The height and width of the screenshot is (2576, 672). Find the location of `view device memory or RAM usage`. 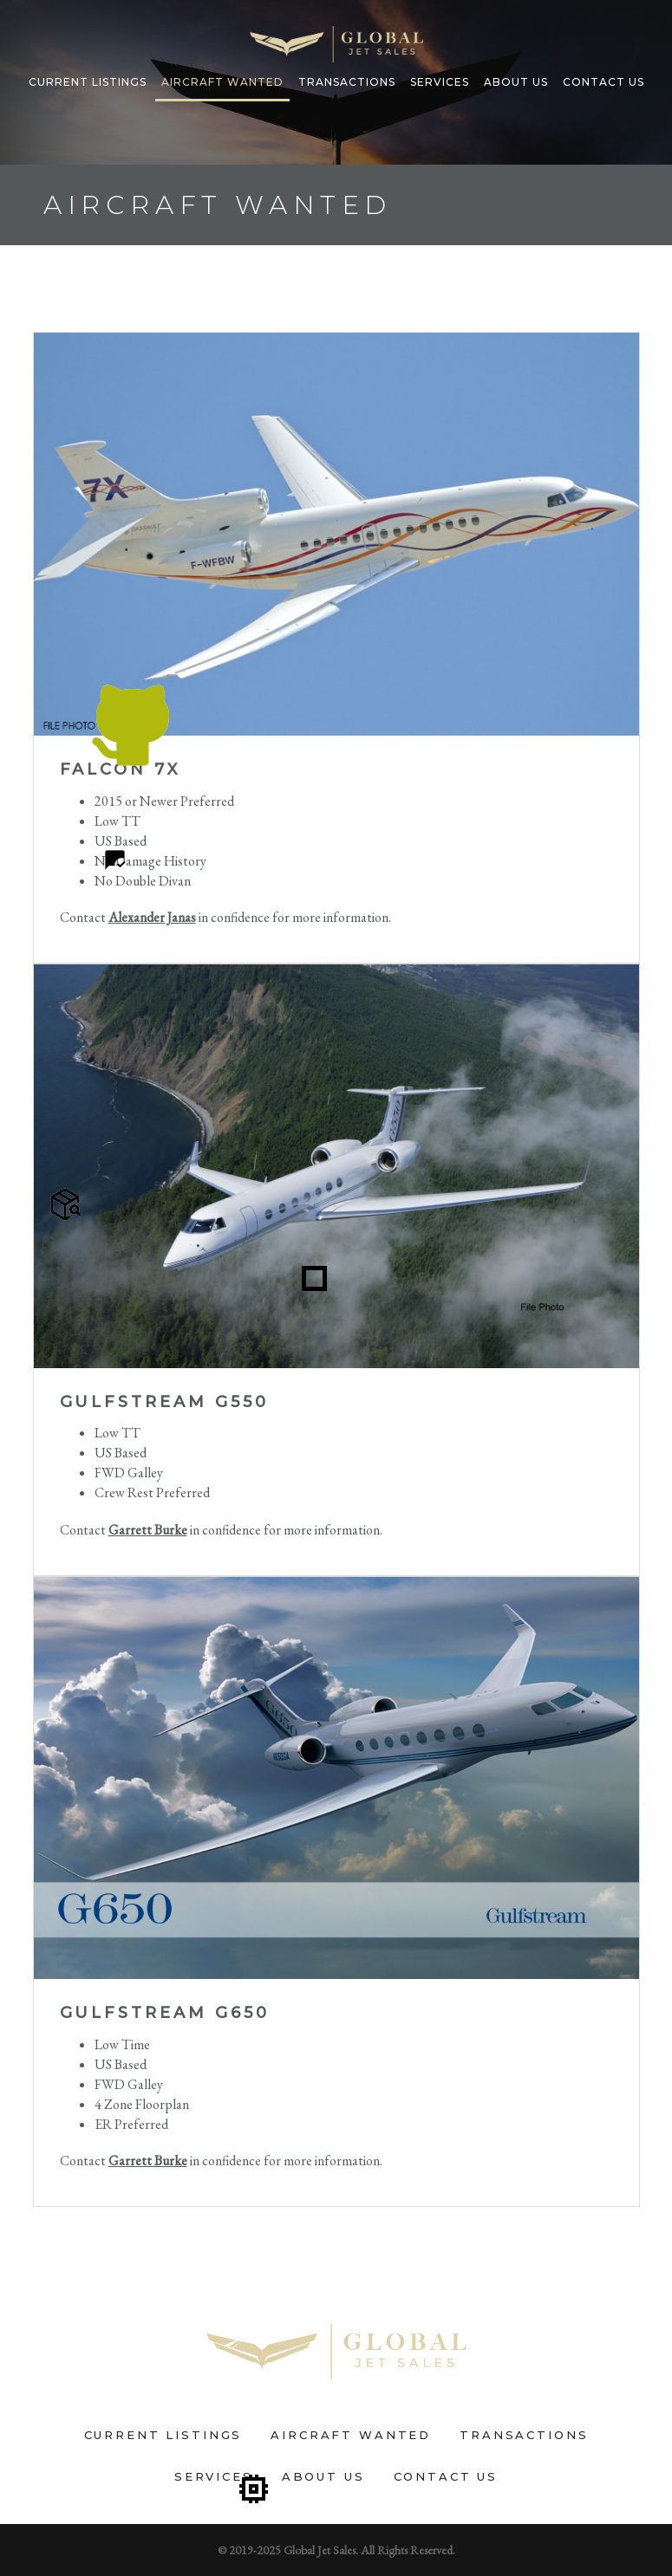

view device memory or RAM usage is located at coordinates (253, 2488).